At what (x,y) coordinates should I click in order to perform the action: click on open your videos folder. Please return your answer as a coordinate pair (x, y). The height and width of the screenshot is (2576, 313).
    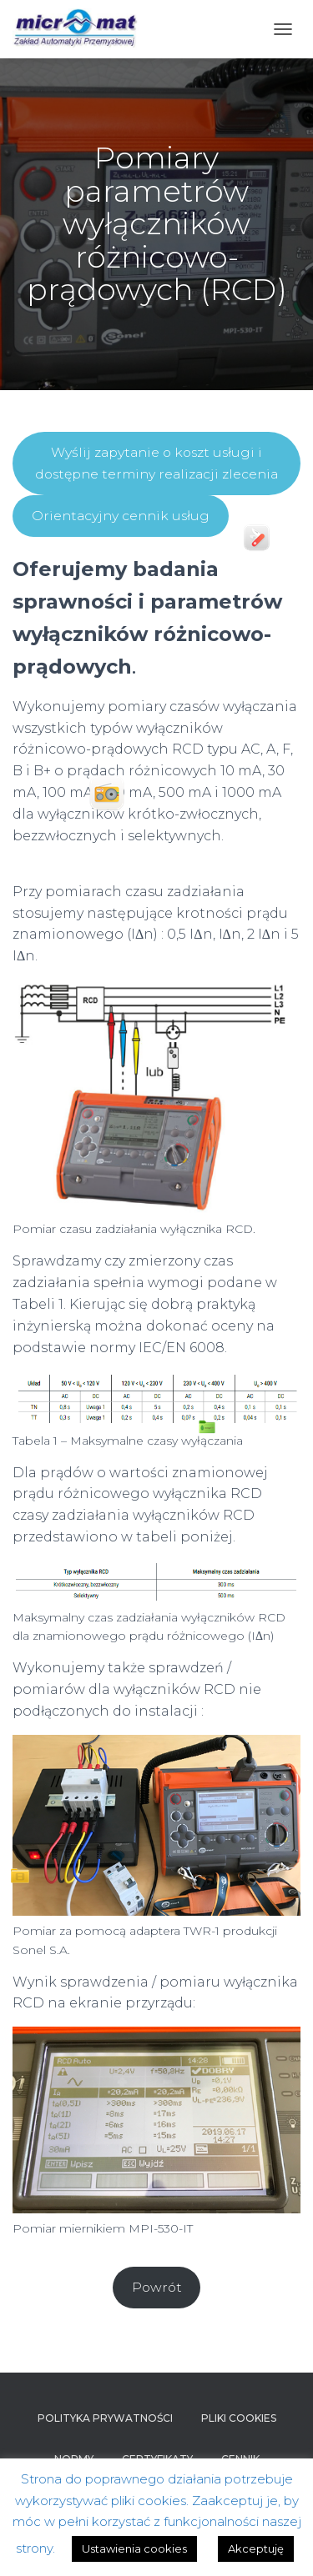
    Looking at the image, I should click on (20, 1876).